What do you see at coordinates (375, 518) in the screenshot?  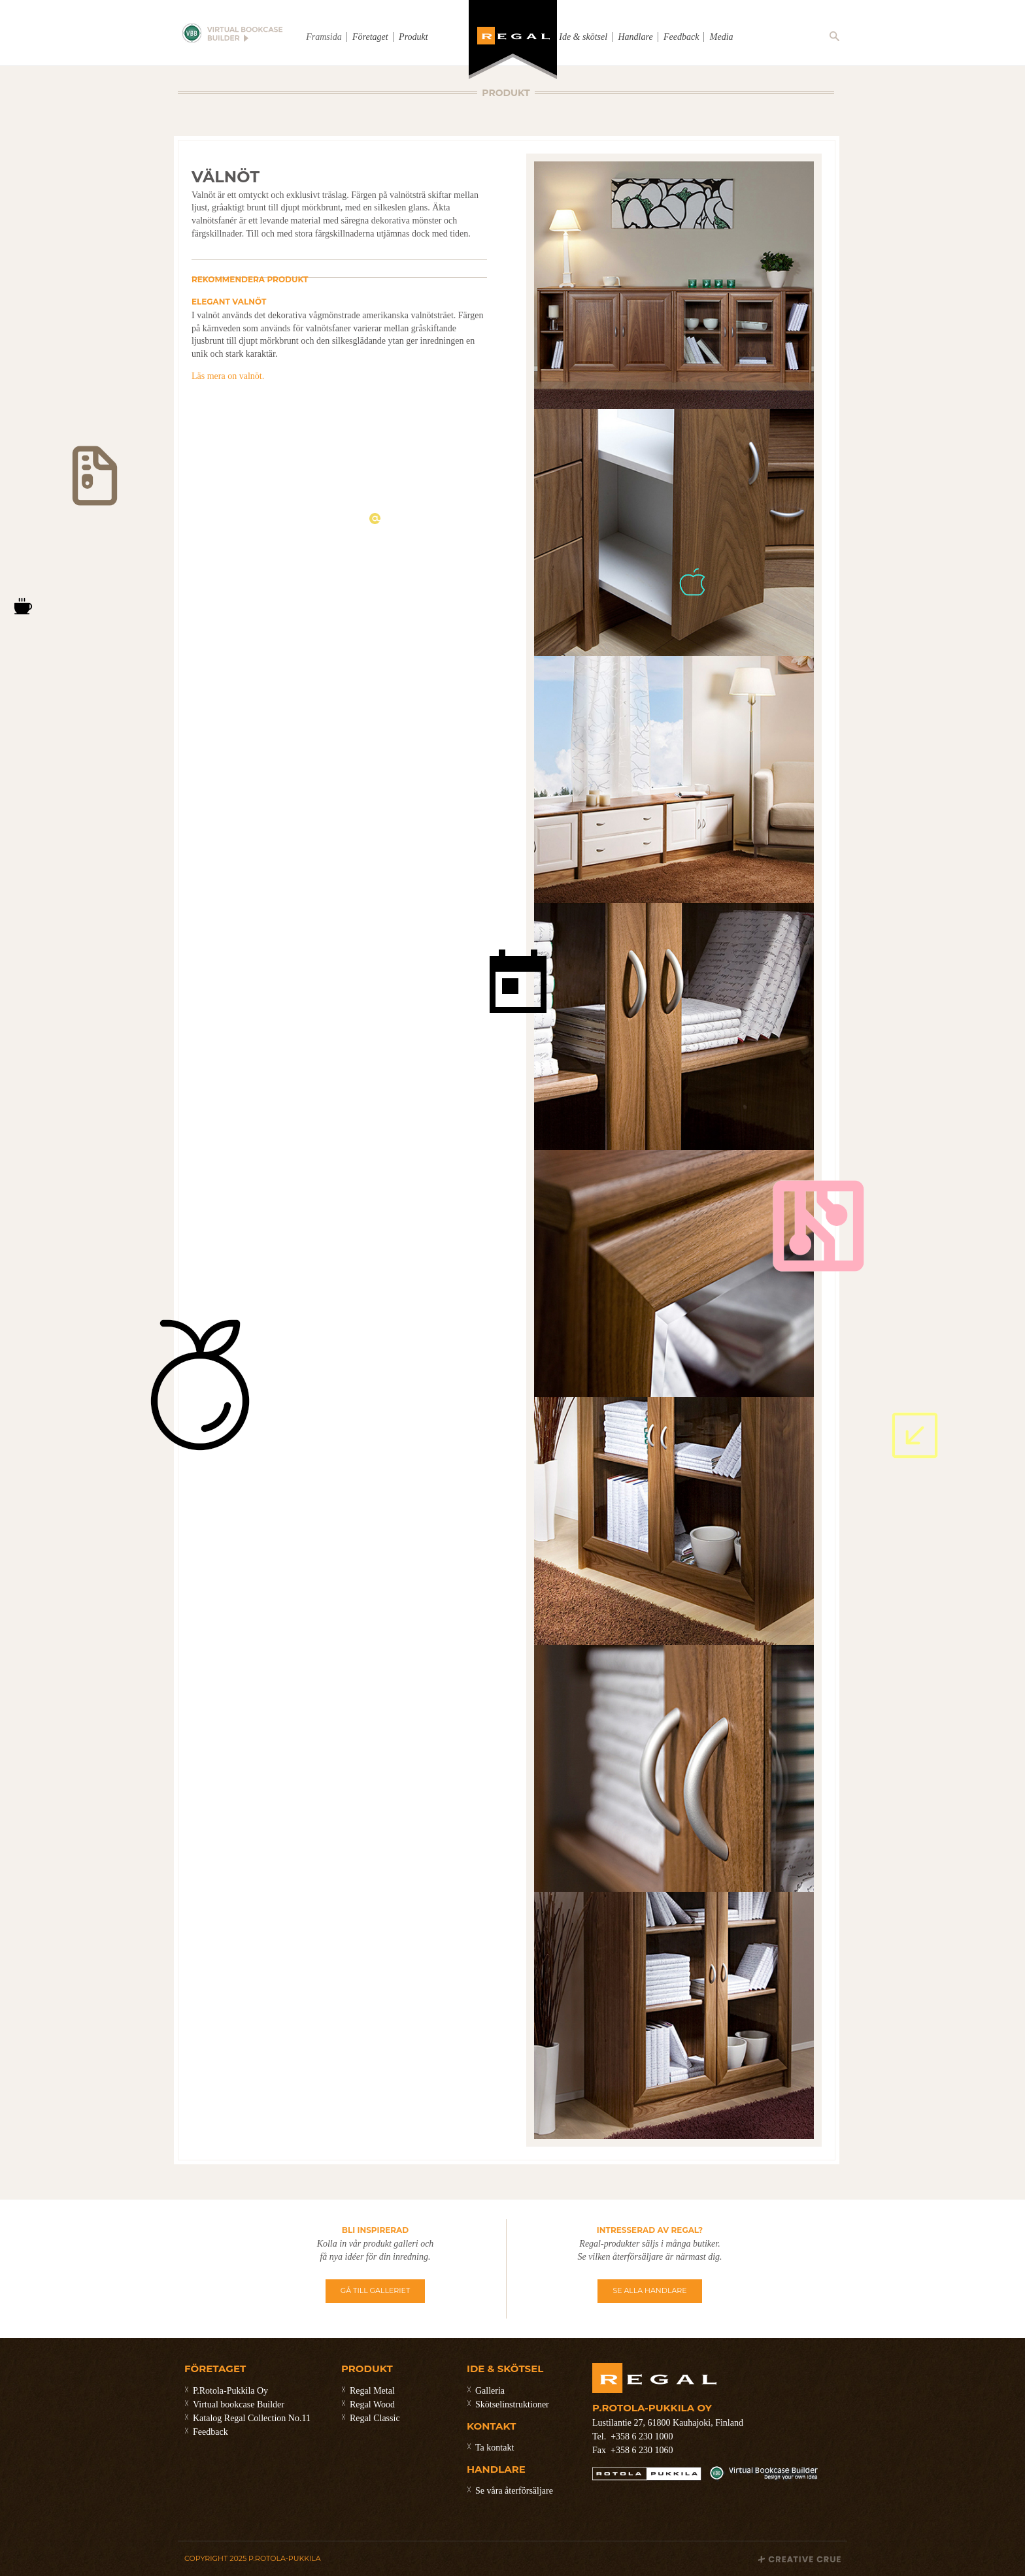 I see `enter or view email address` at bounding box center [375, 518].